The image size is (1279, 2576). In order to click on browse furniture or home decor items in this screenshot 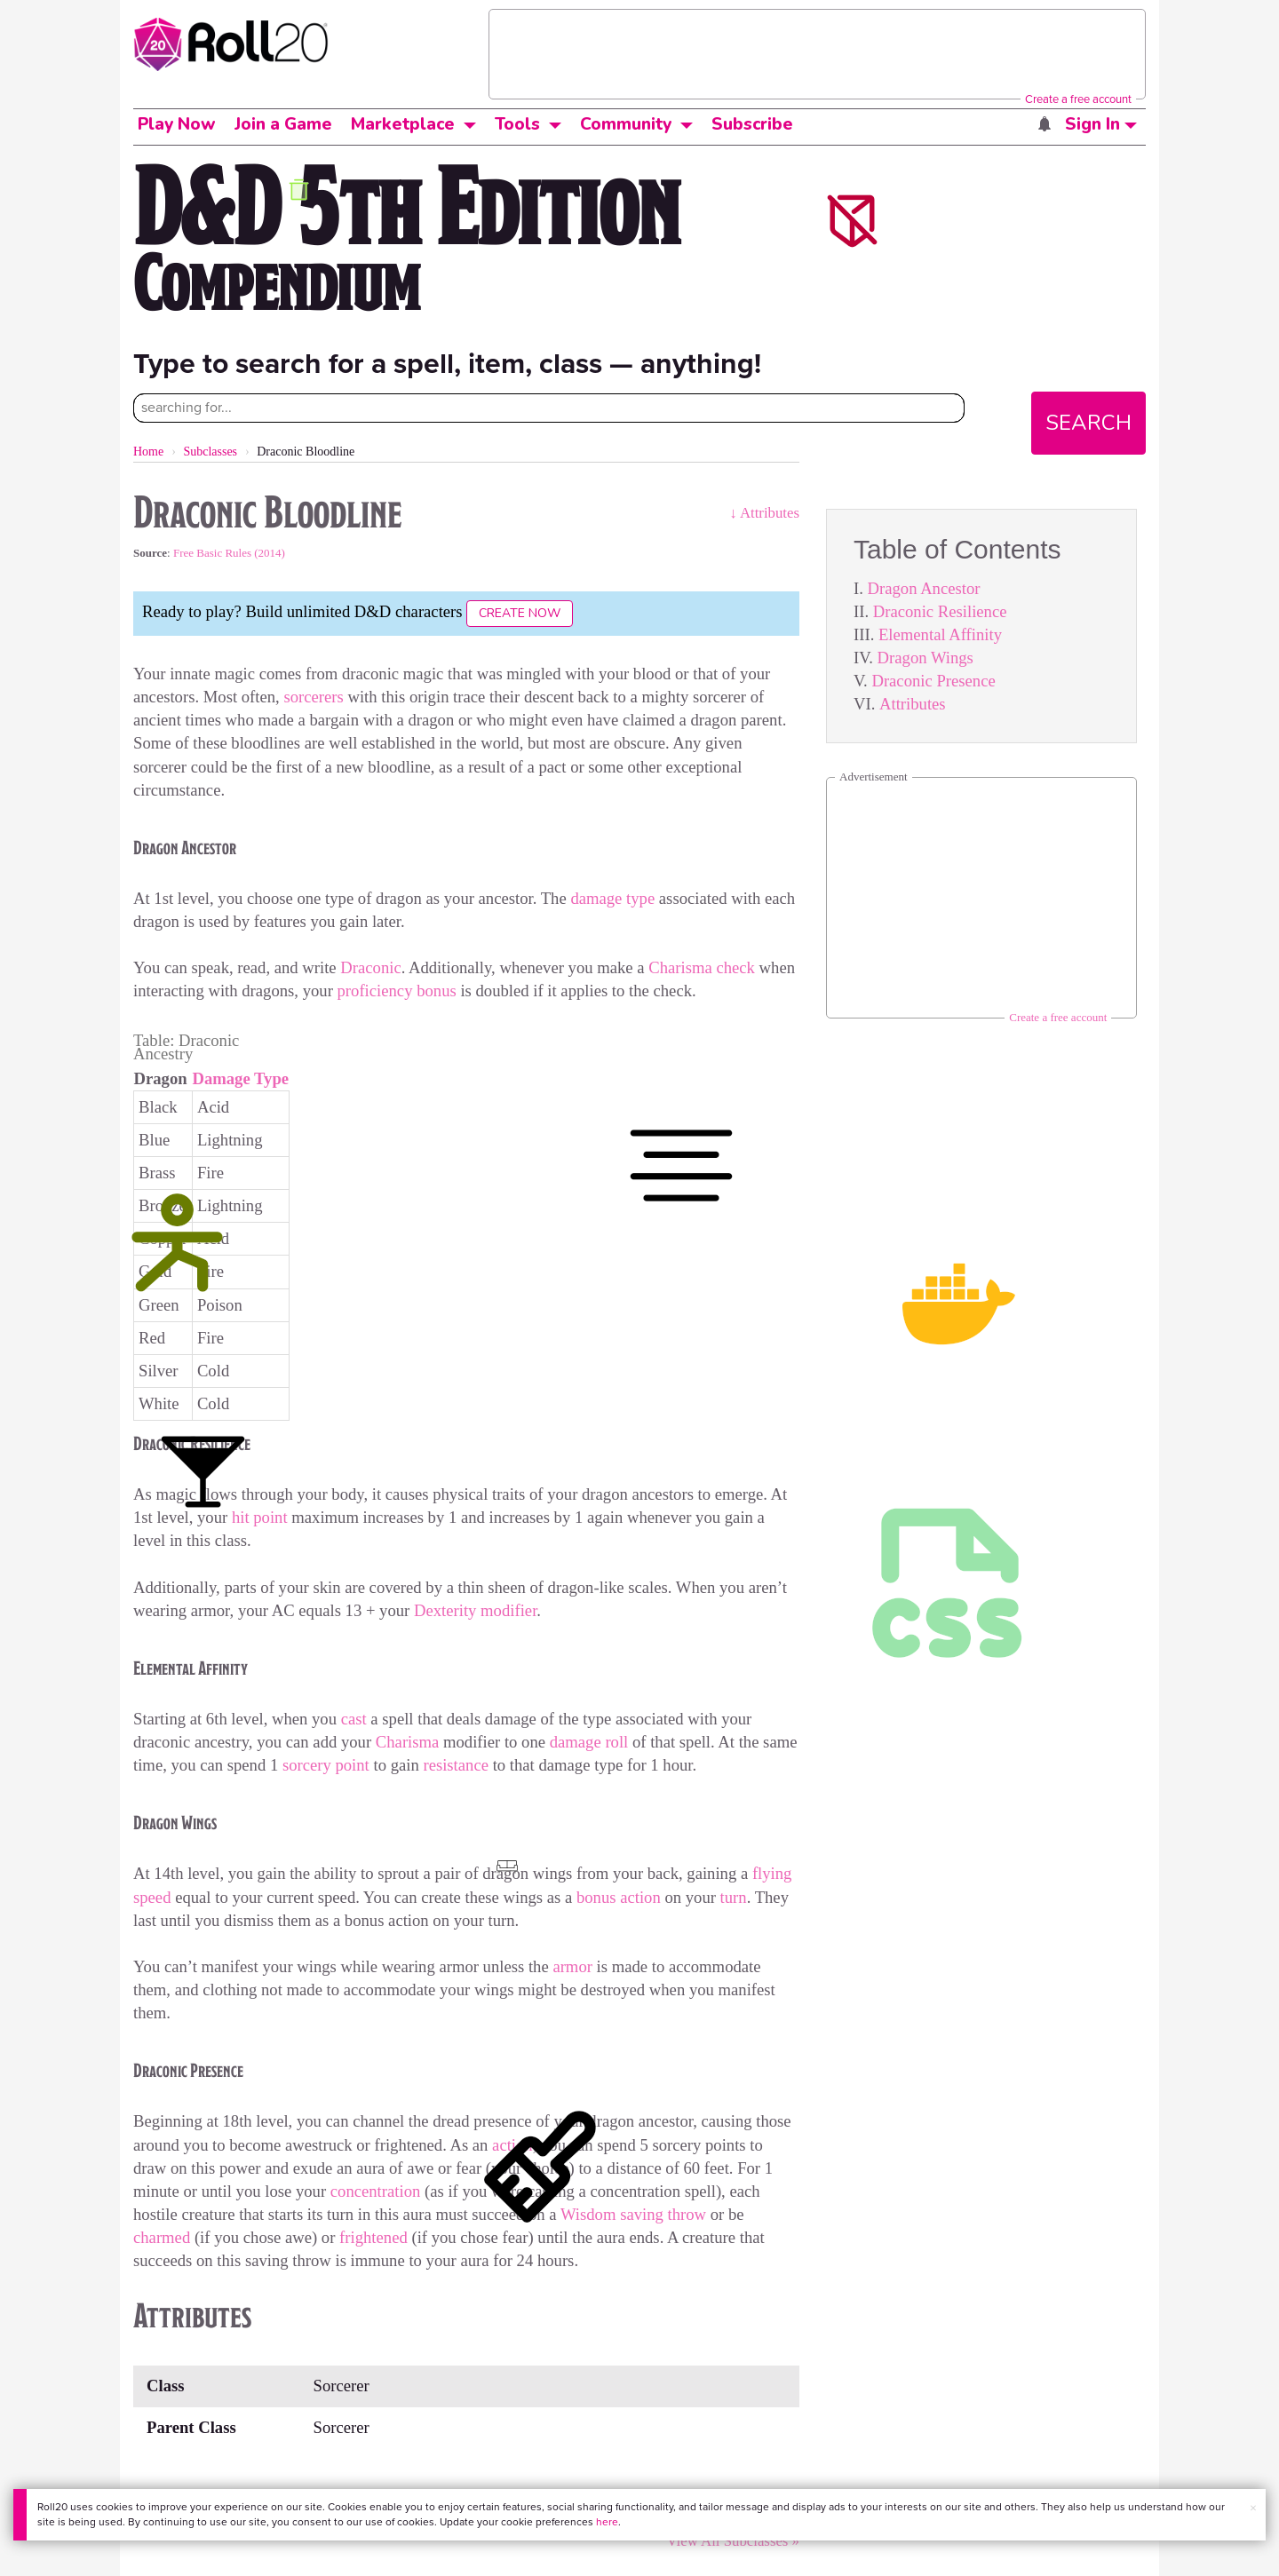, I will do `click(507, 1867)`.